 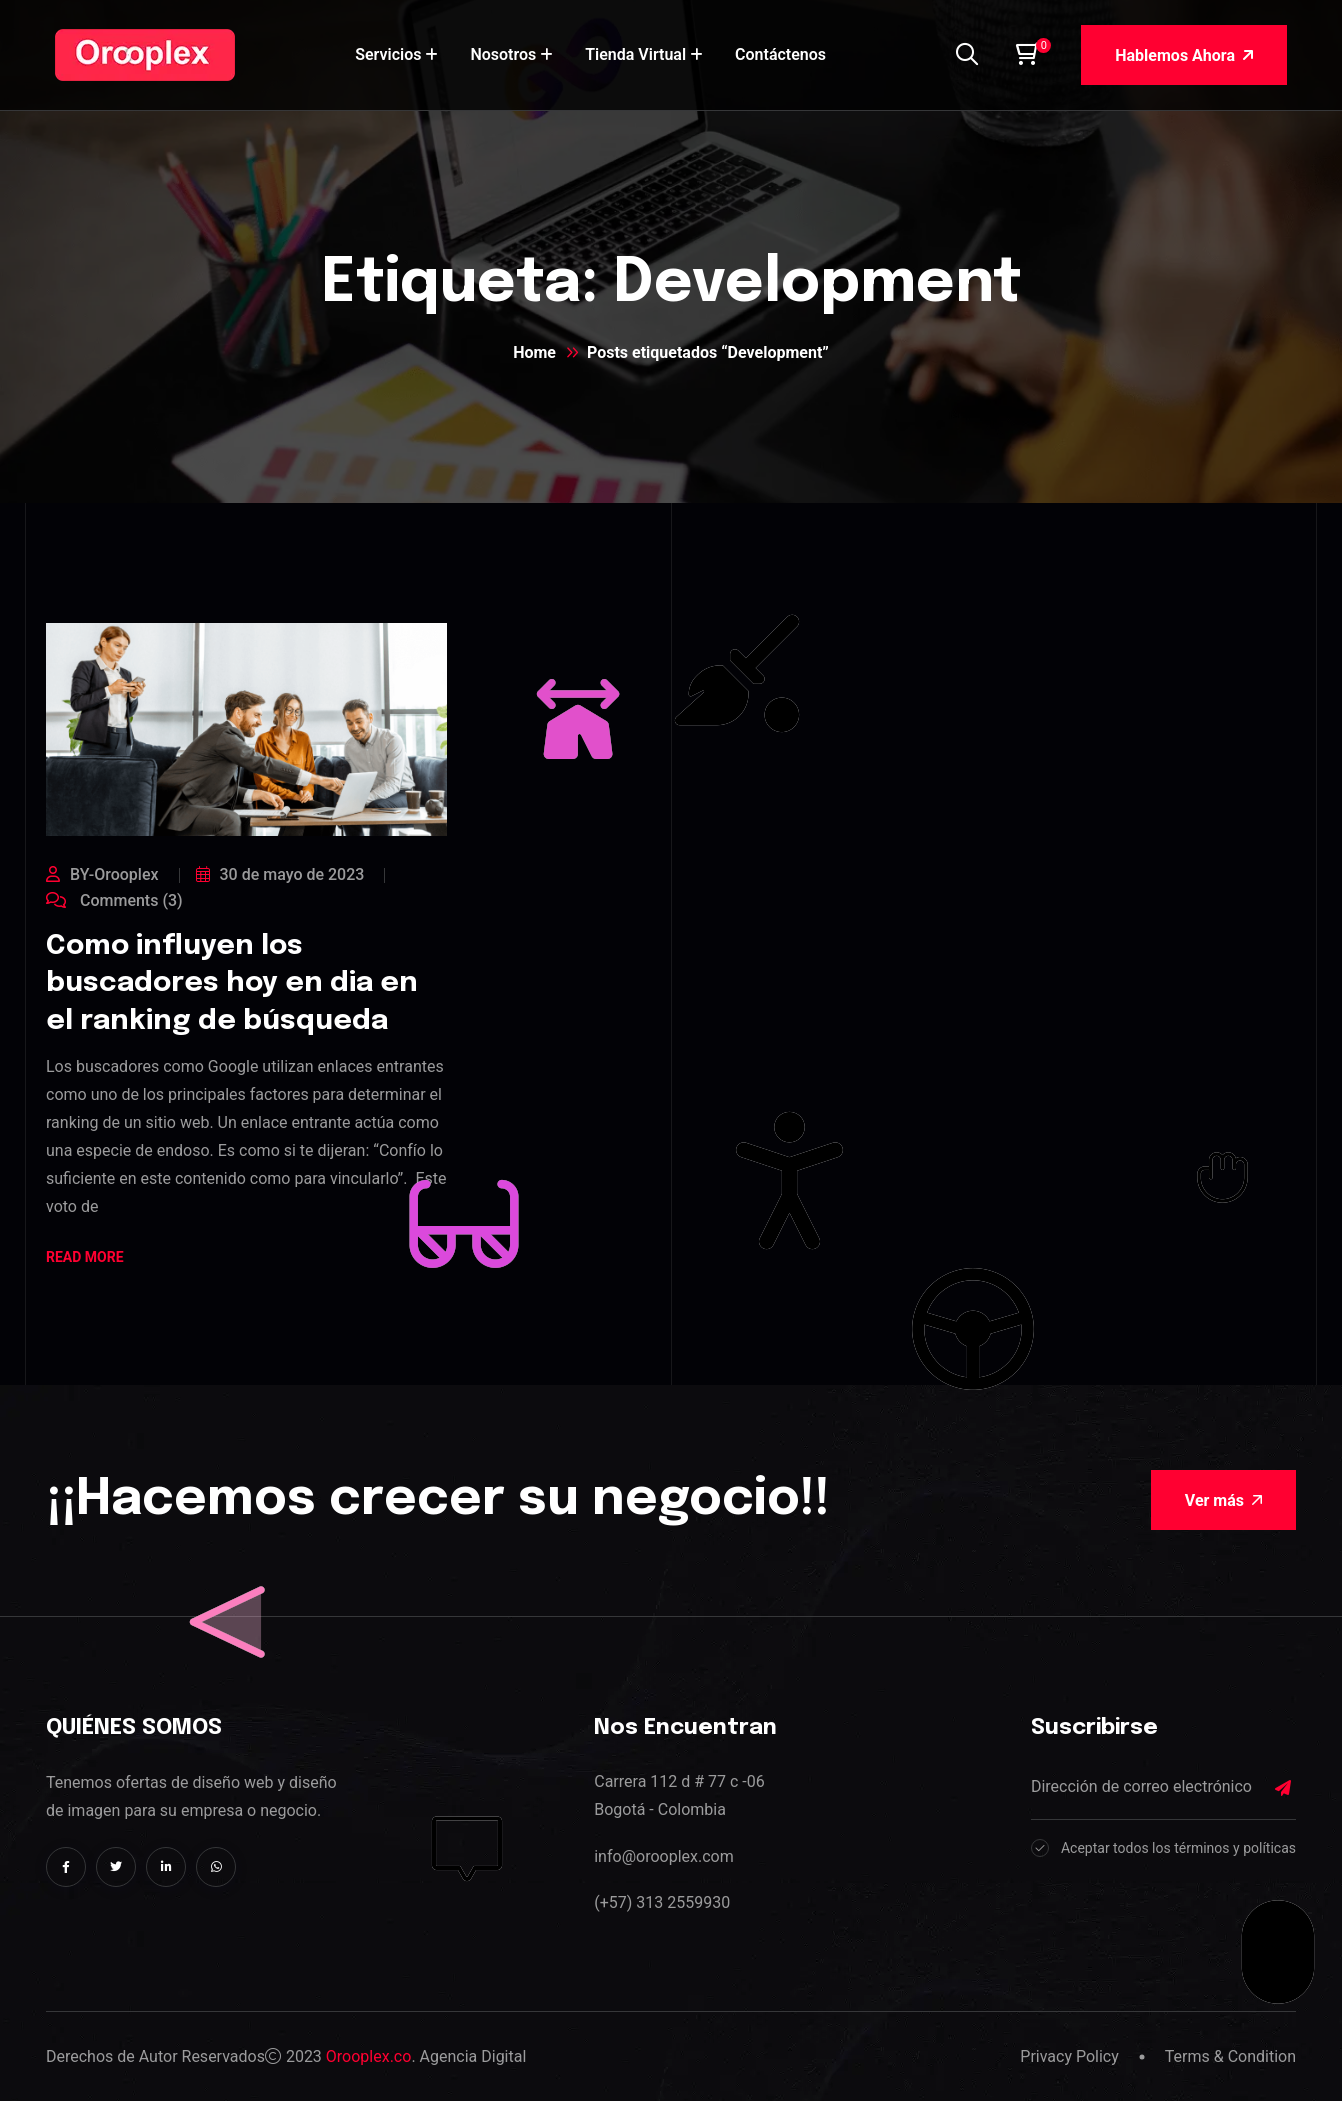 I want to click on access medication or pharmacy features, so click(x=1278, y=1952).